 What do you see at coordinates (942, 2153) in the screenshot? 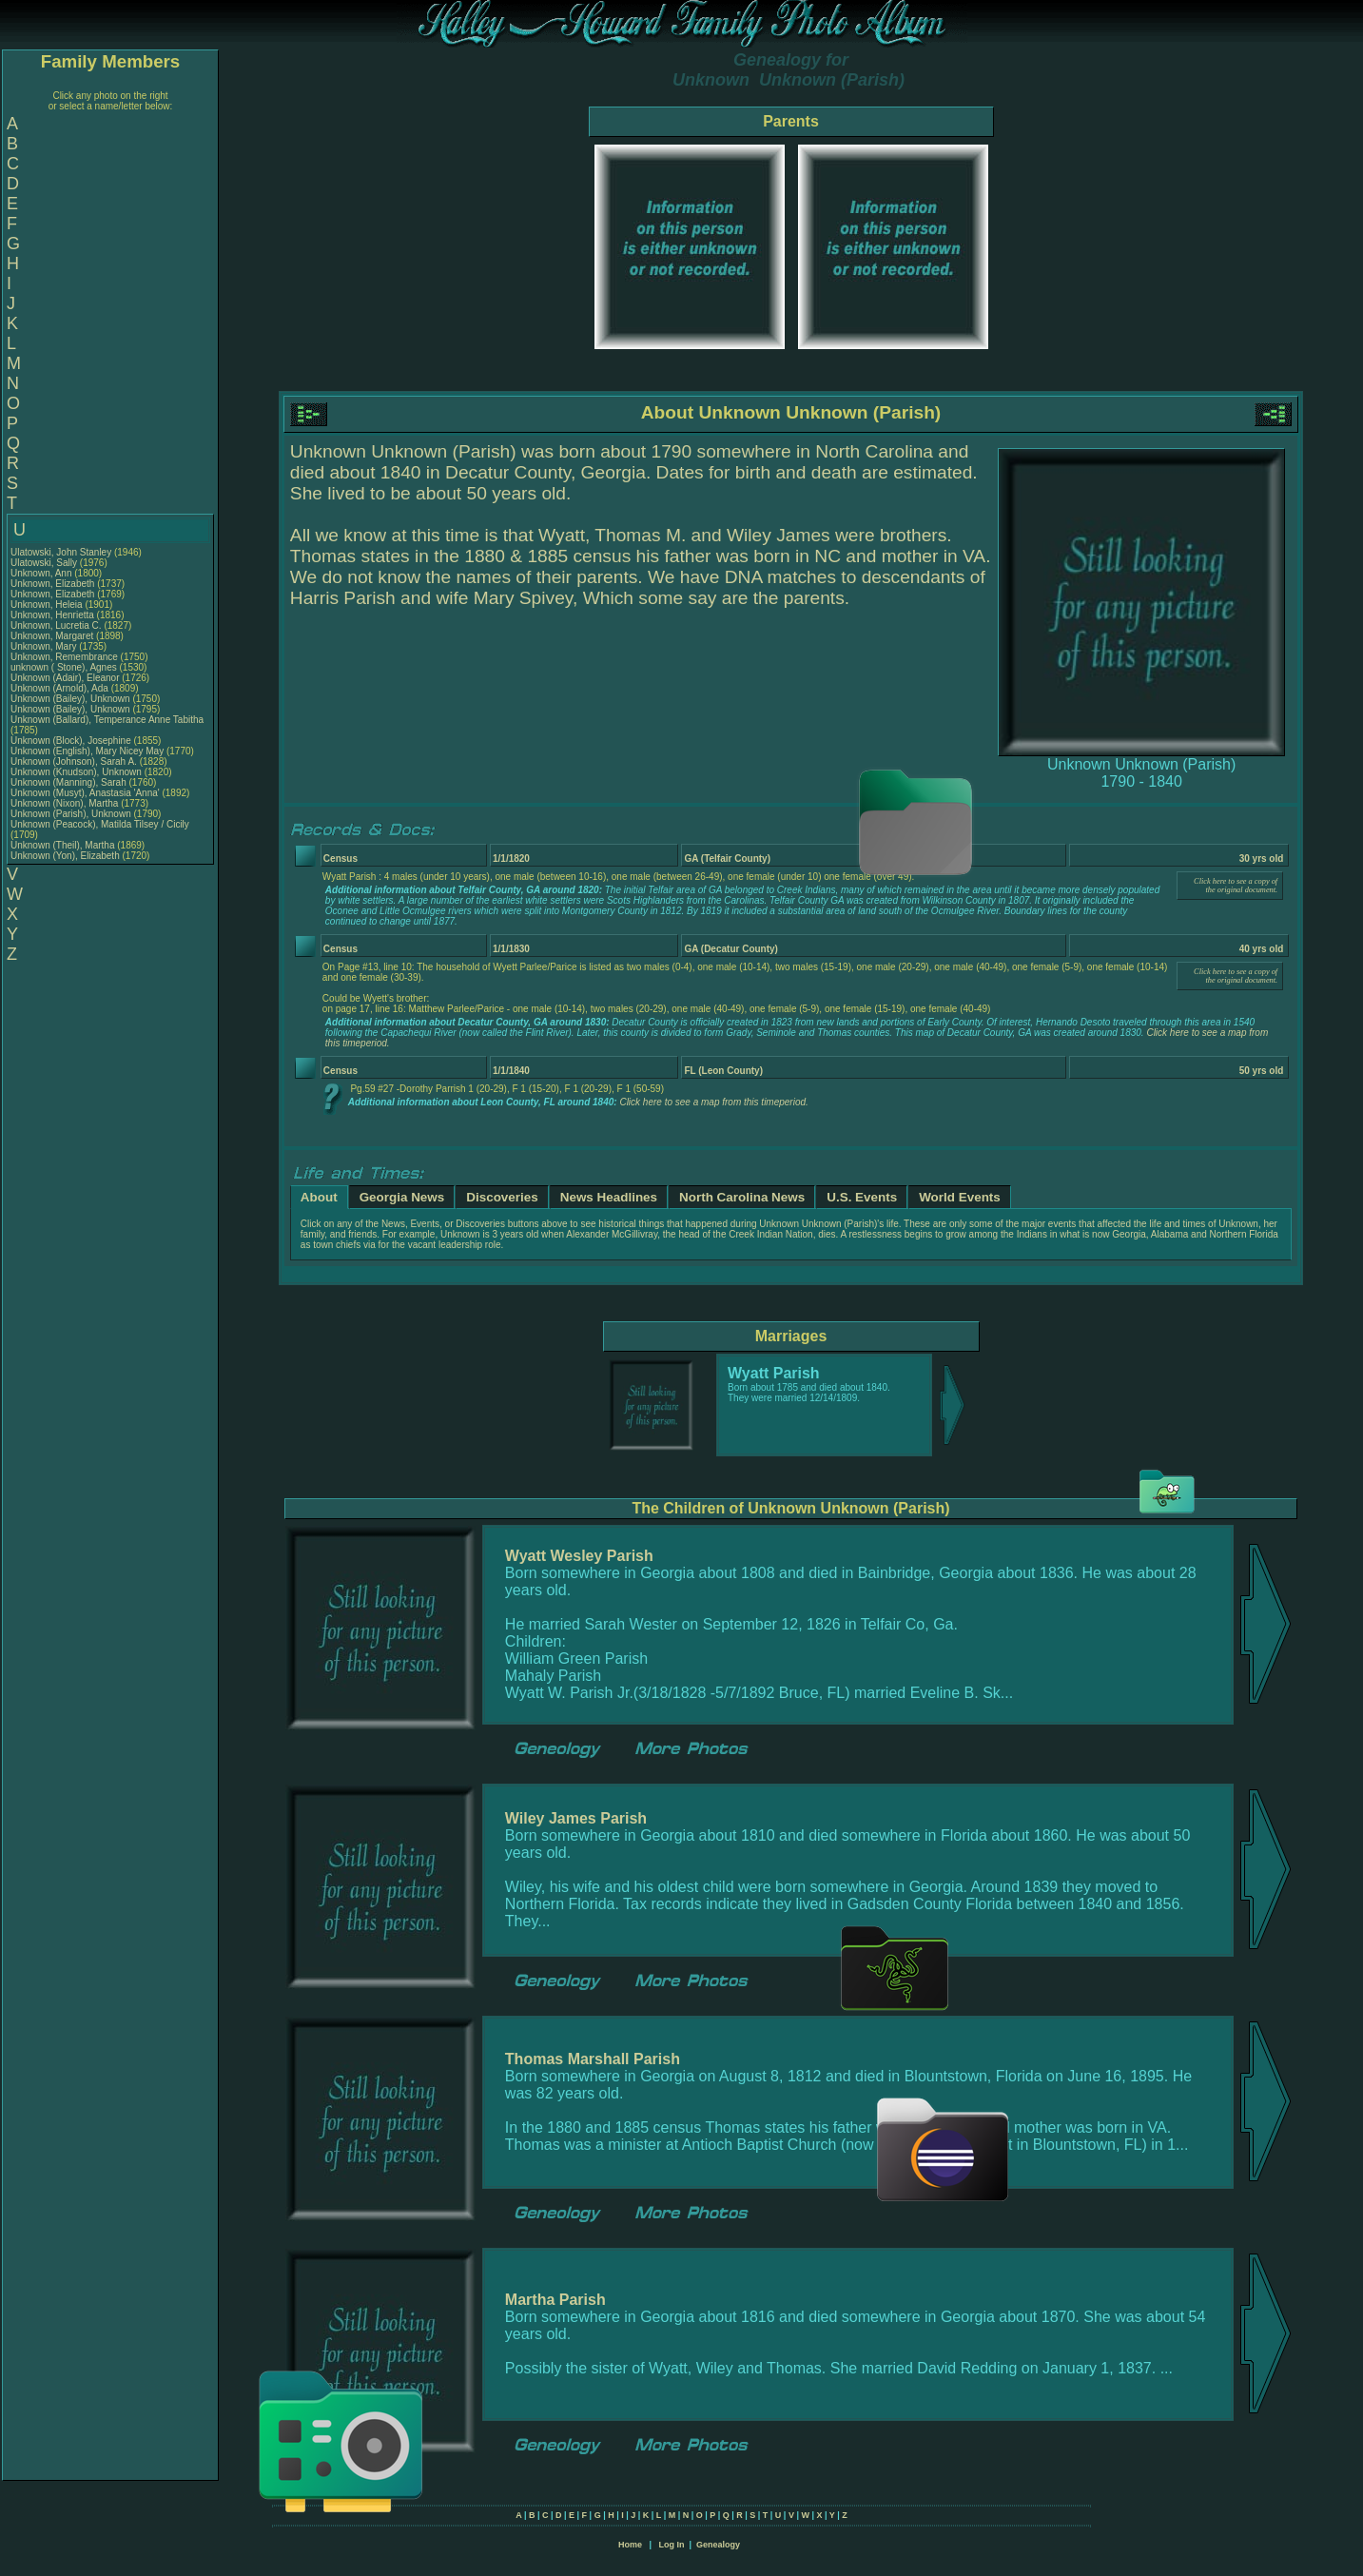
I see `open eclipse IDE project folder` at bounding box center [942, 2153].